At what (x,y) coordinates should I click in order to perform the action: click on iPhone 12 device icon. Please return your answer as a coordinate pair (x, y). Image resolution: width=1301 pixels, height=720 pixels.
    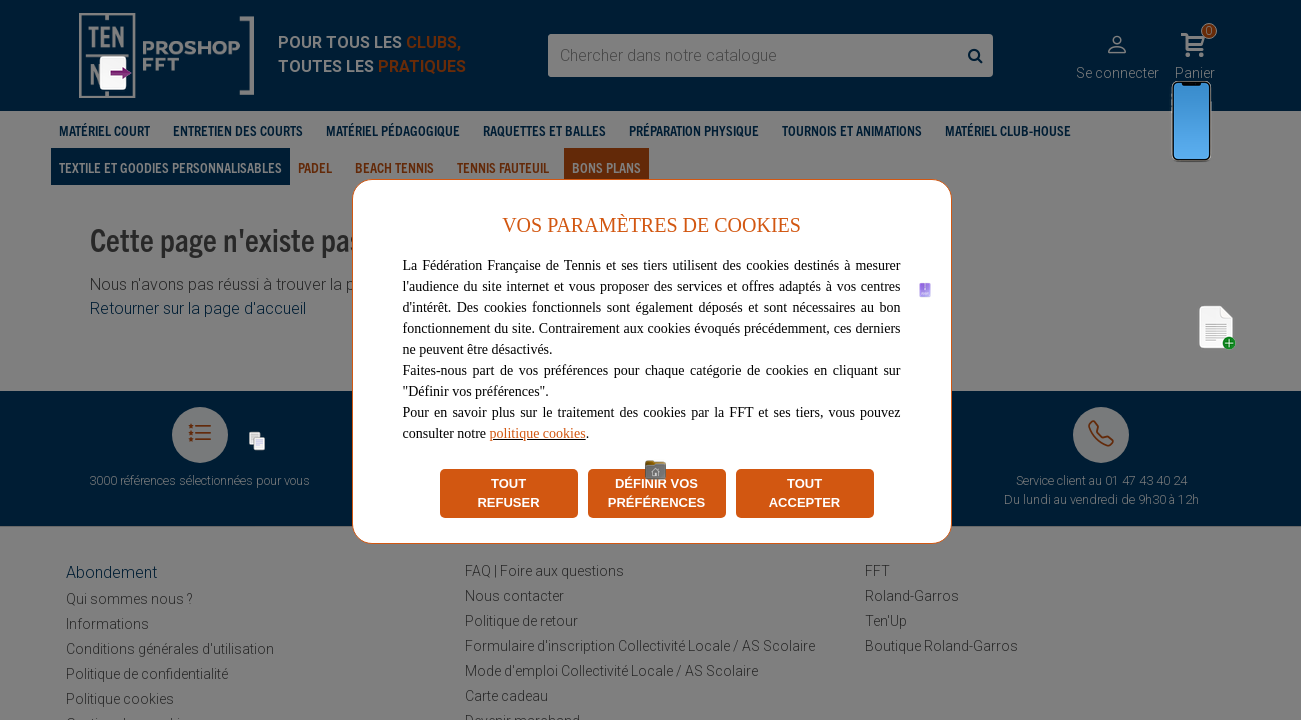
    Looking at the image, I should click on (1191, 122).